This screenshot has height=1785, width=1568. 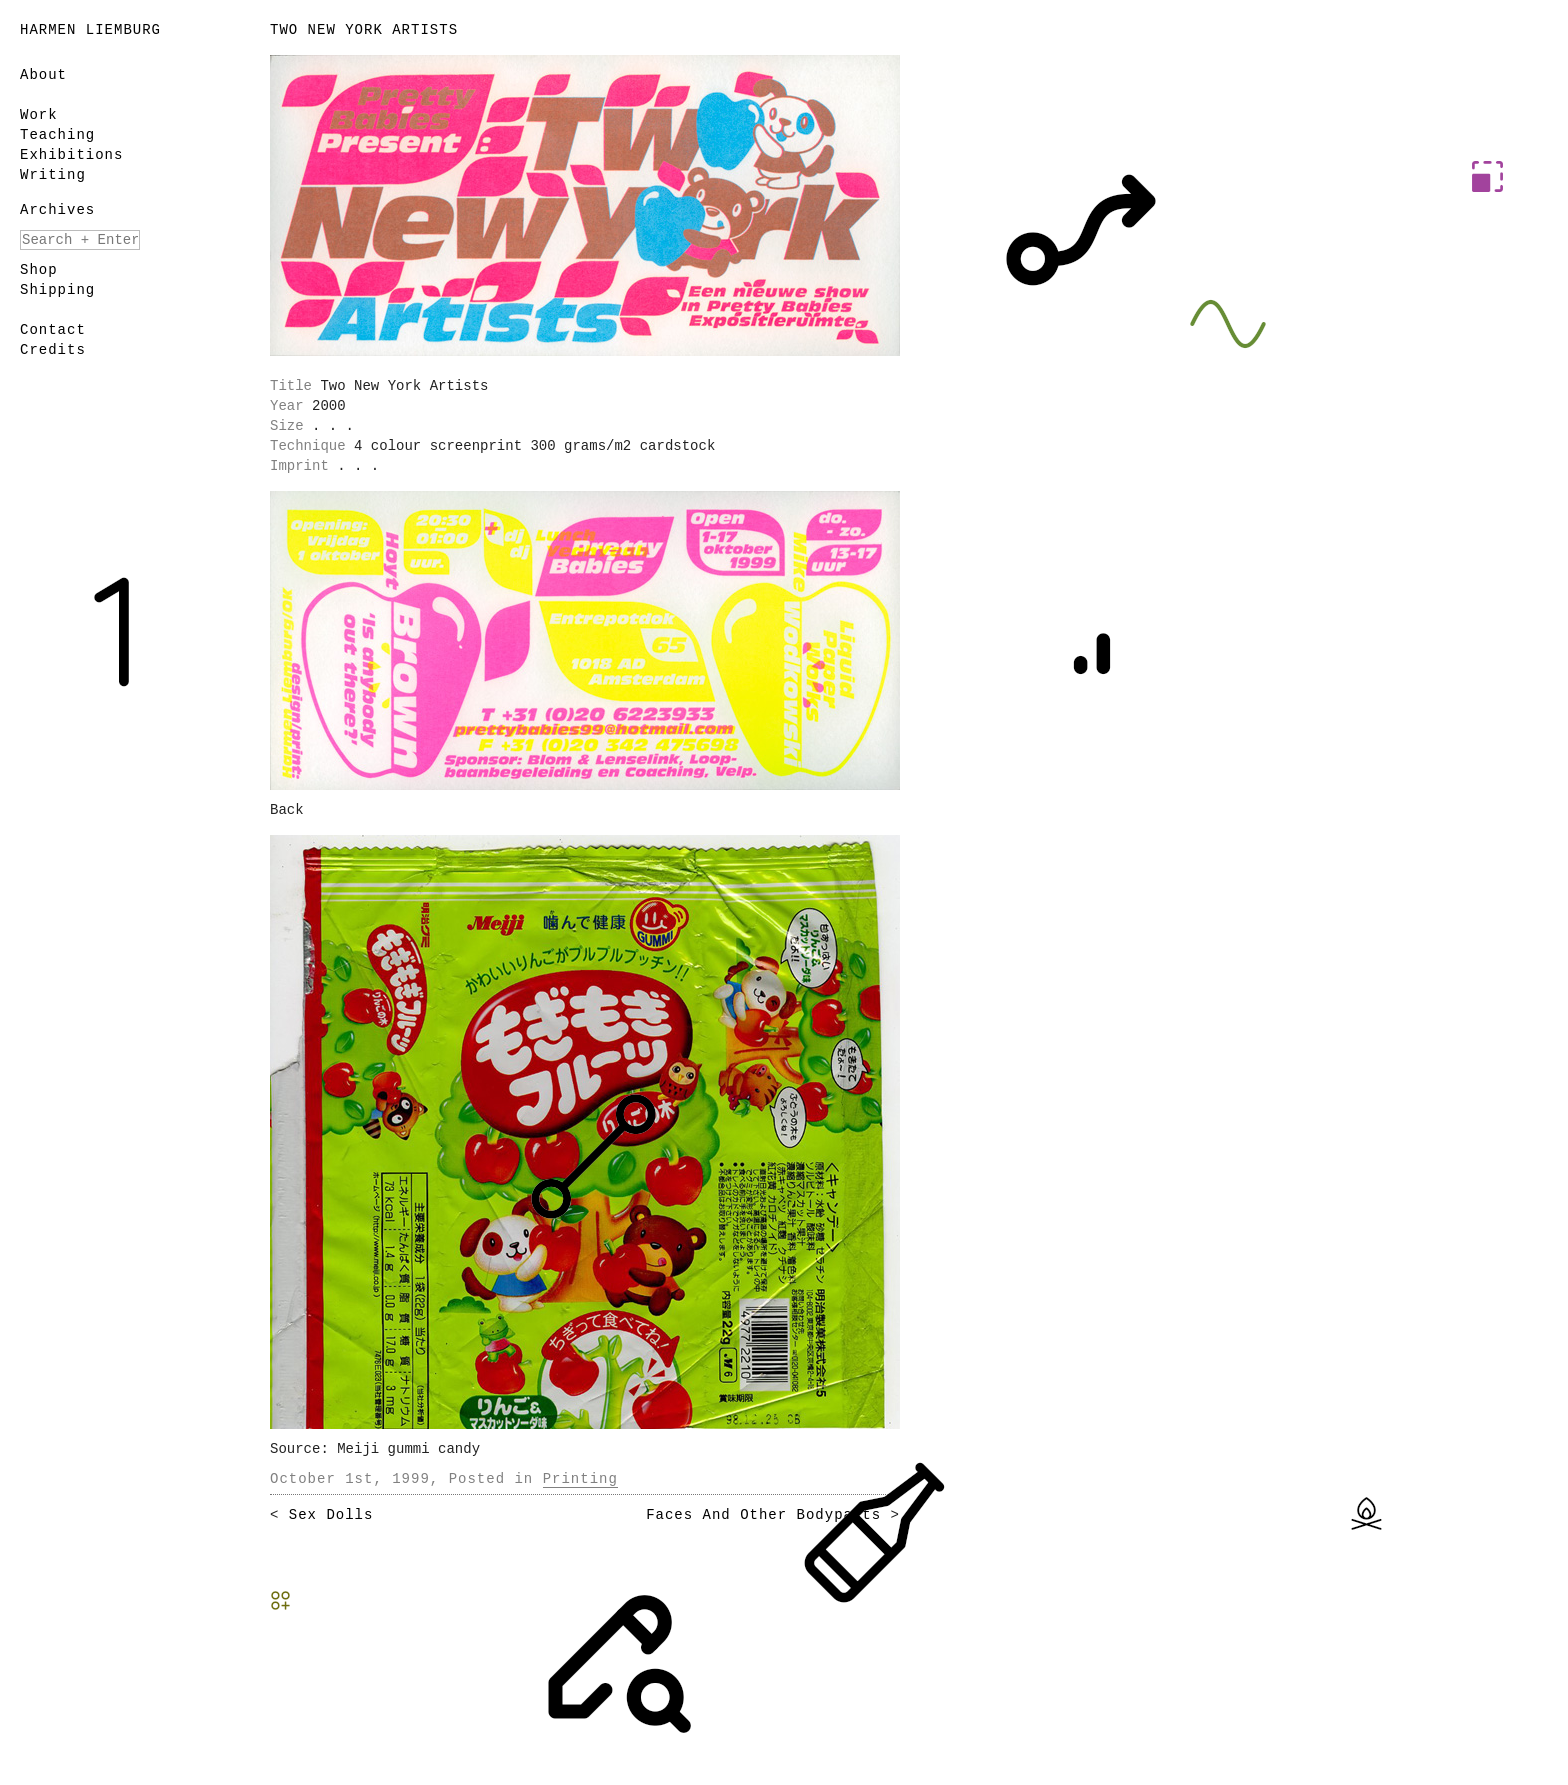 I want to click on access outdoor or camping-related features, so click(x=1366, y=1513).